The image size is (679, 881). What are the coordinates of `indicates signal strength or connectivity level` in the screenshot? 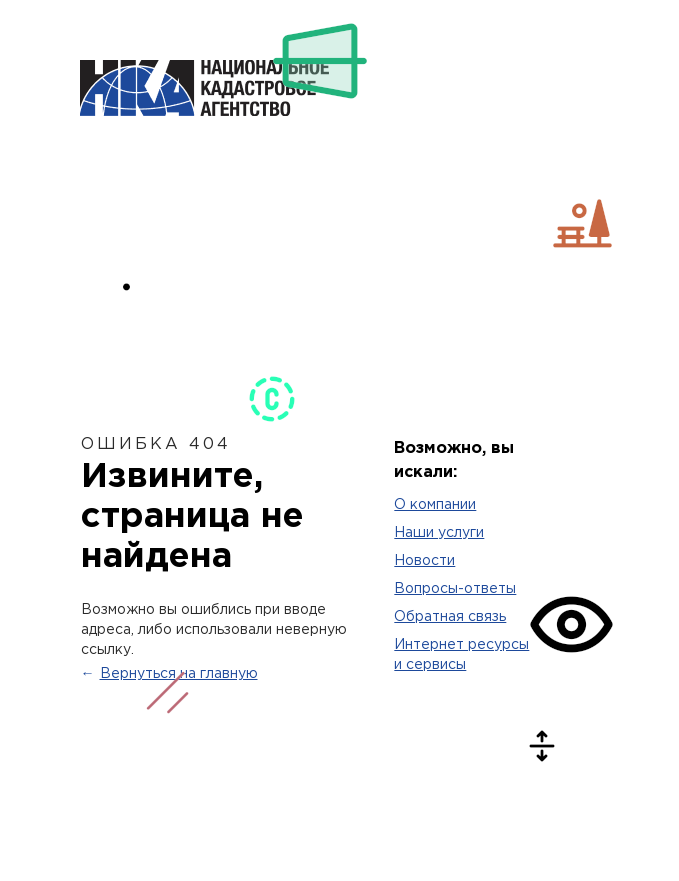 It's located at (168, 693).